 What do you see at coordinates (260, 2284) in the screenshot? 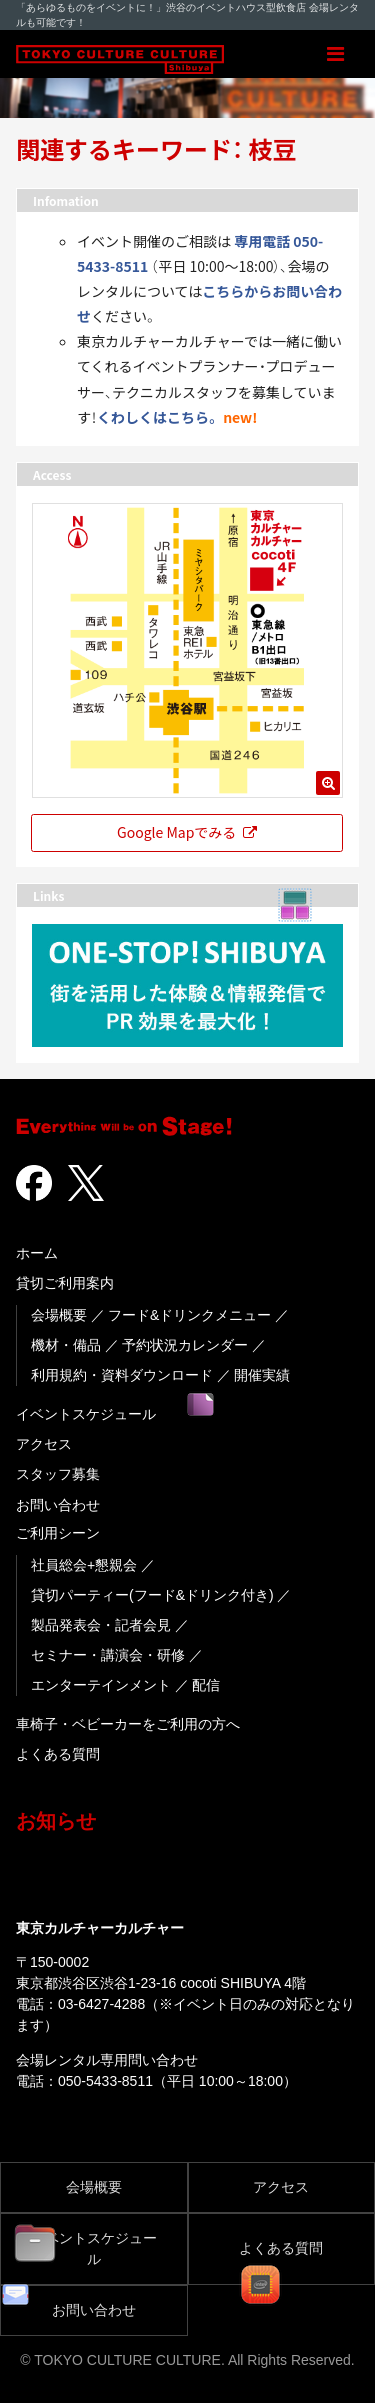
I see `launch intel system monitoring or diagnostics app` at bounding box center [260, 2284].